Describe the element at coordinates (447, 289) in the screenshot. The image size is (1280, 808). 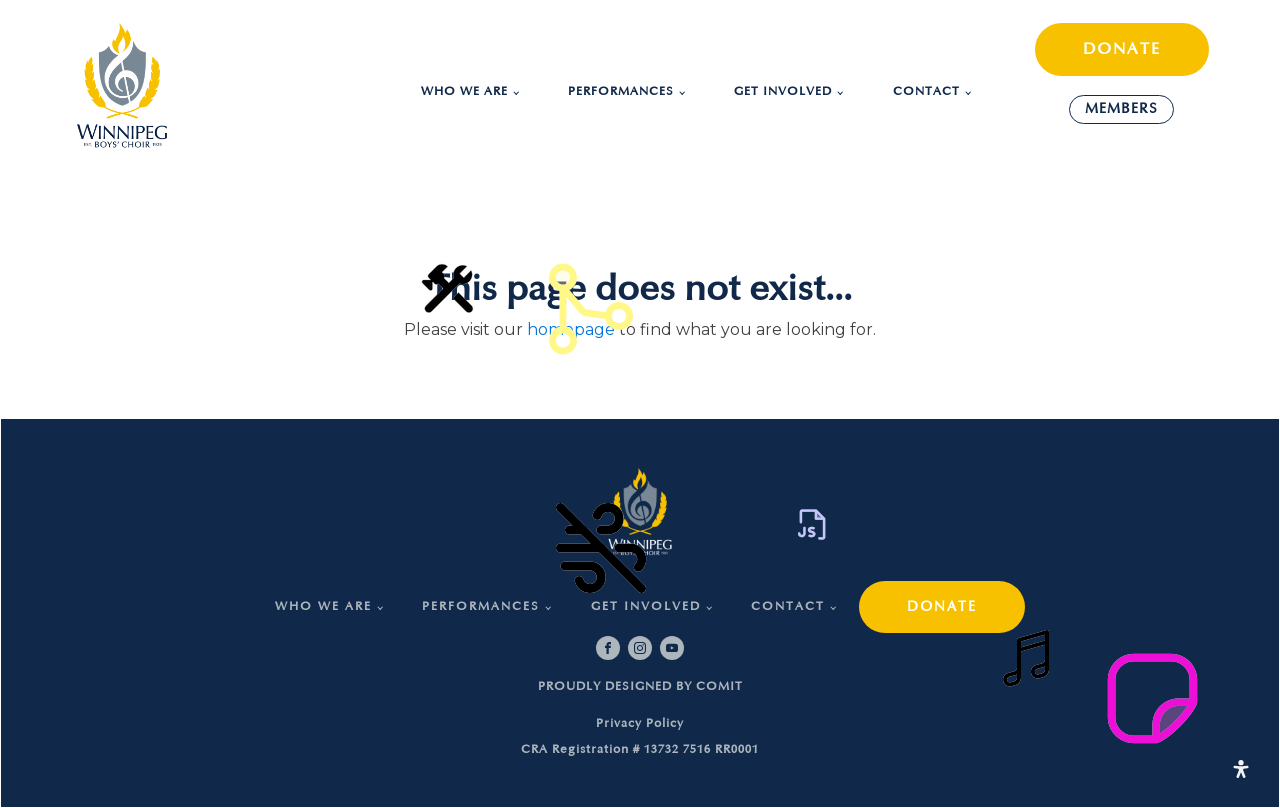
I see `indicates page or feature under construction` at that location.